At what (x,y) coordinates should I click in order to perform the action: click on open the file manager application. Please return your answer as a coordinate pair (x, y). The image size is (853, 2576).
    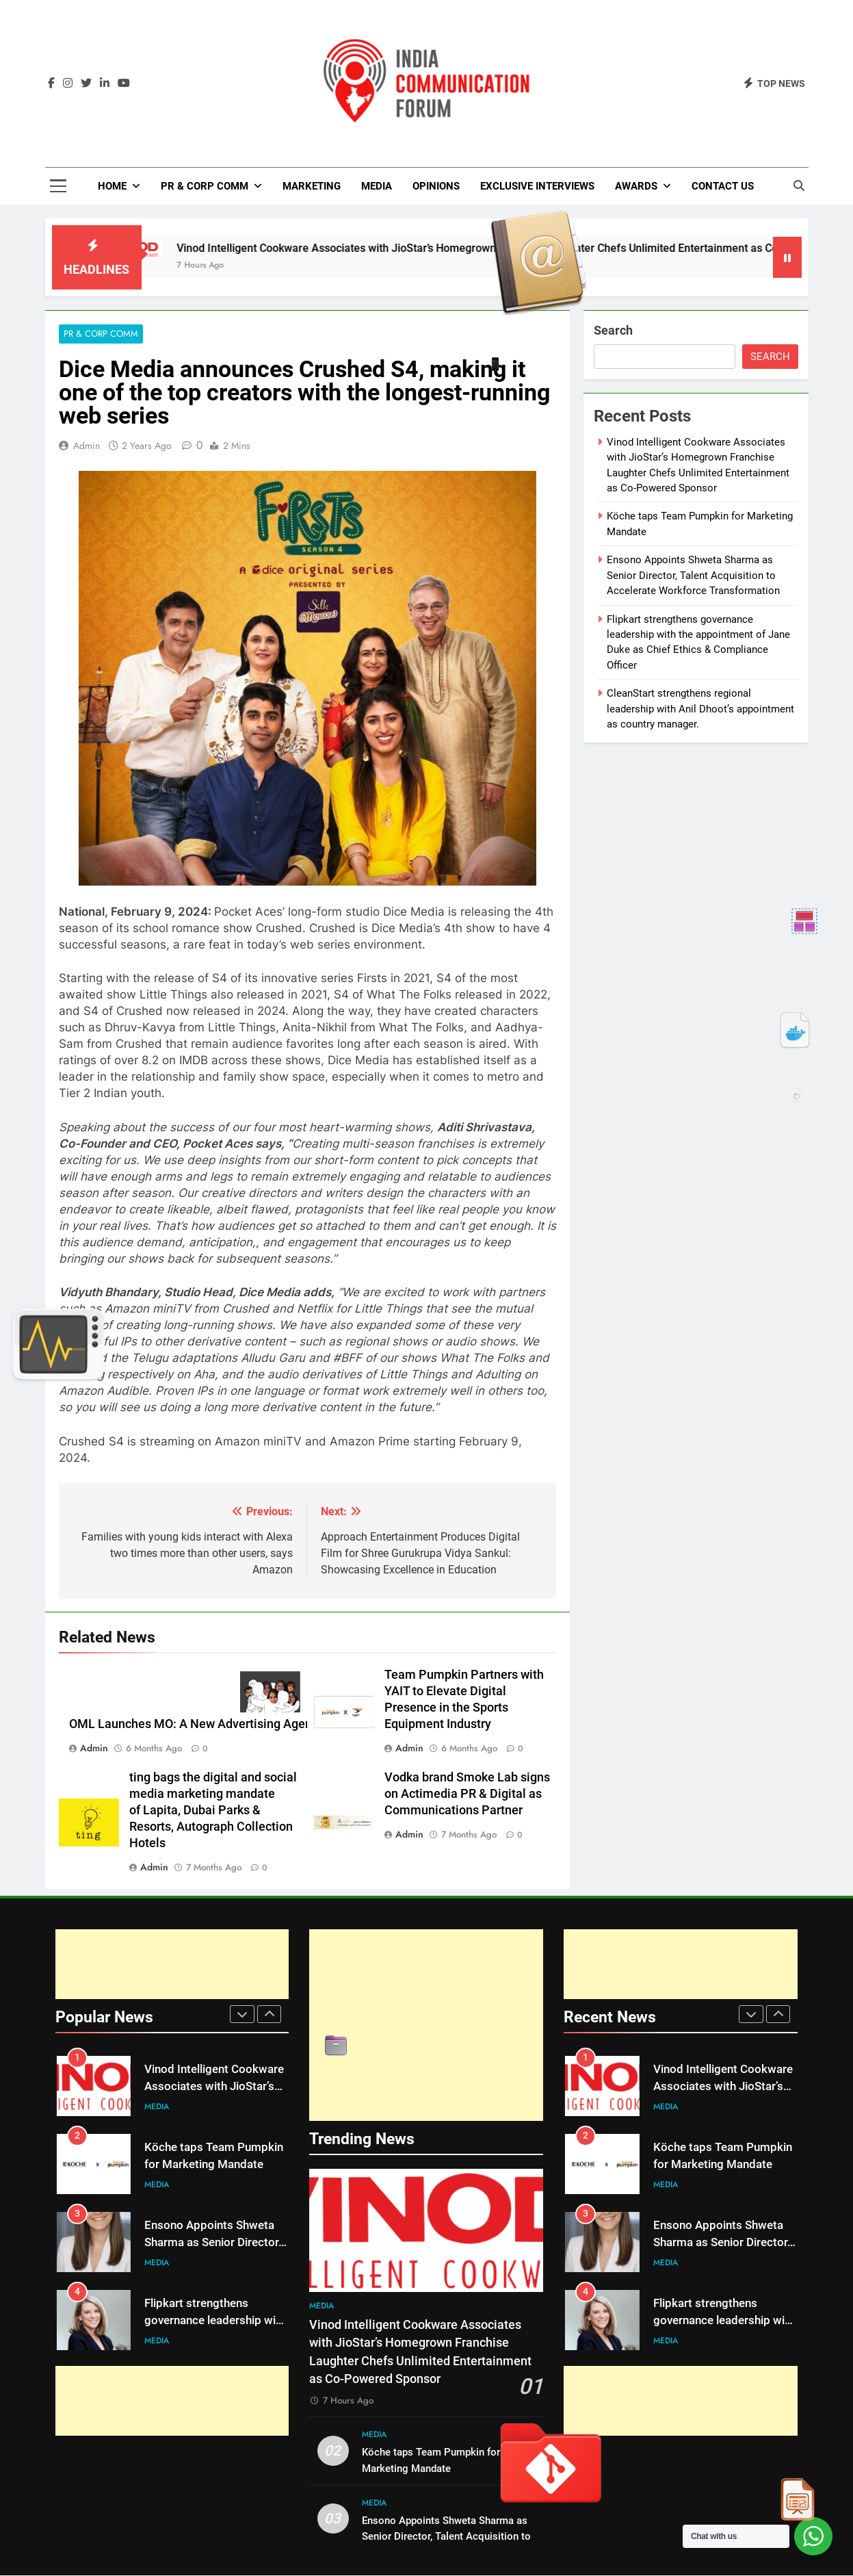
    Looking at the image, I should click on (336, 2045).